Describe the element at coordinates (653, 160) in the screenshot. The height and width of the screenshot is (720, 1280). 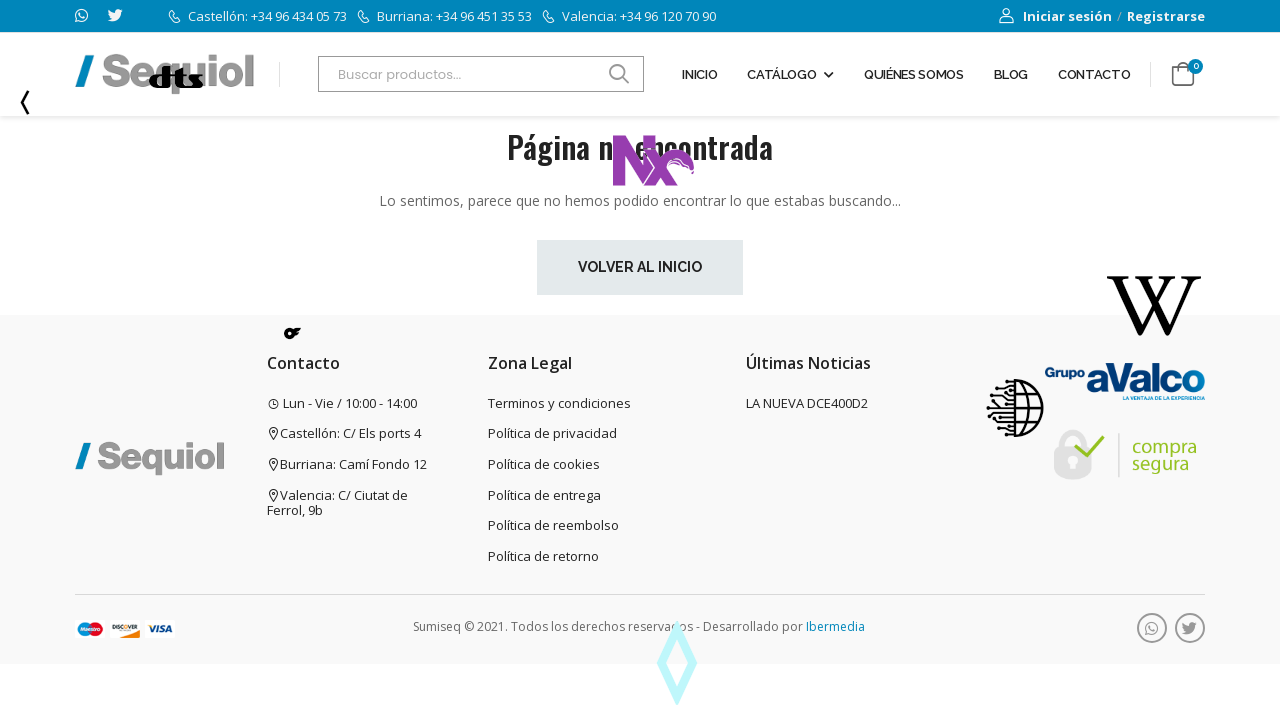
I see `nx build system logo` at that location.